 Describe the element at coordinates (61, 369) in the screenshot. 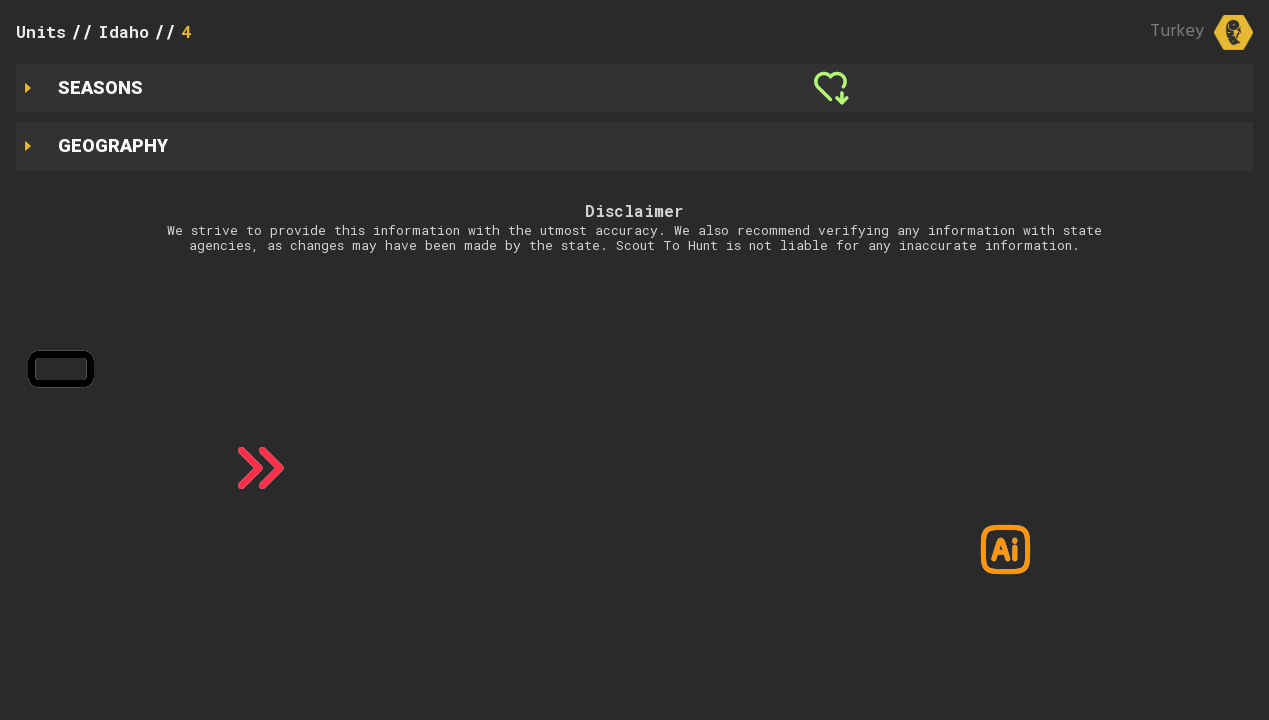

I see `insert a code variable or placeholder` at that location.